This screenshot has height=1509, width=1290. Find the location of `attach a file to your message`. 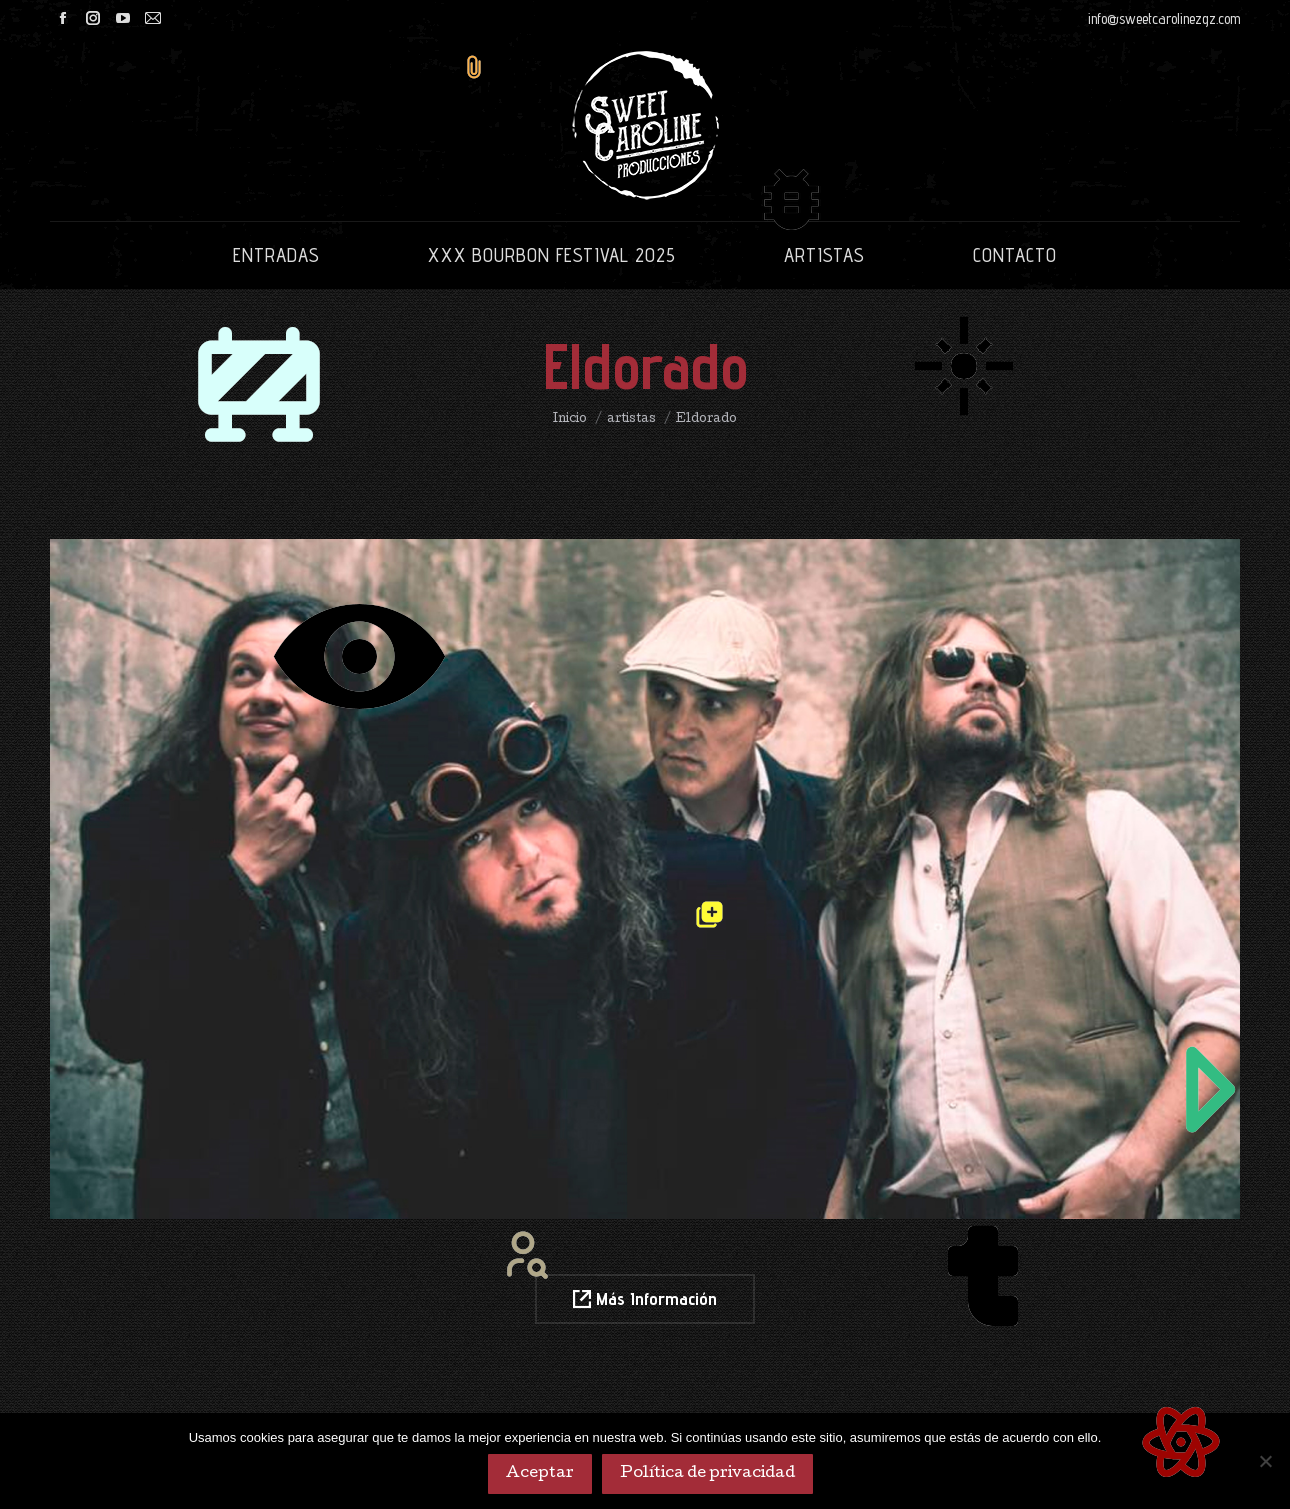

attach a file to your message is located at coordinates (474, 67).